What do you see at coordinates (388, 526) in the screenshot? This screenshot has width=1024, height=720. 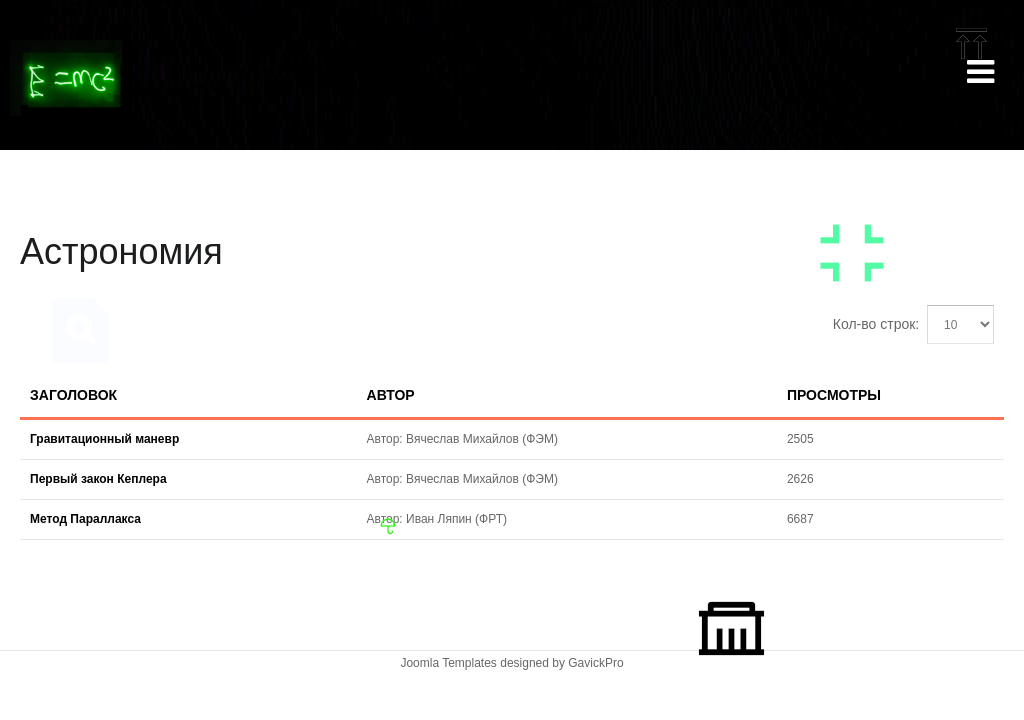 I see `view weather forecast or rain conditions` at bounding box center [388, 526].